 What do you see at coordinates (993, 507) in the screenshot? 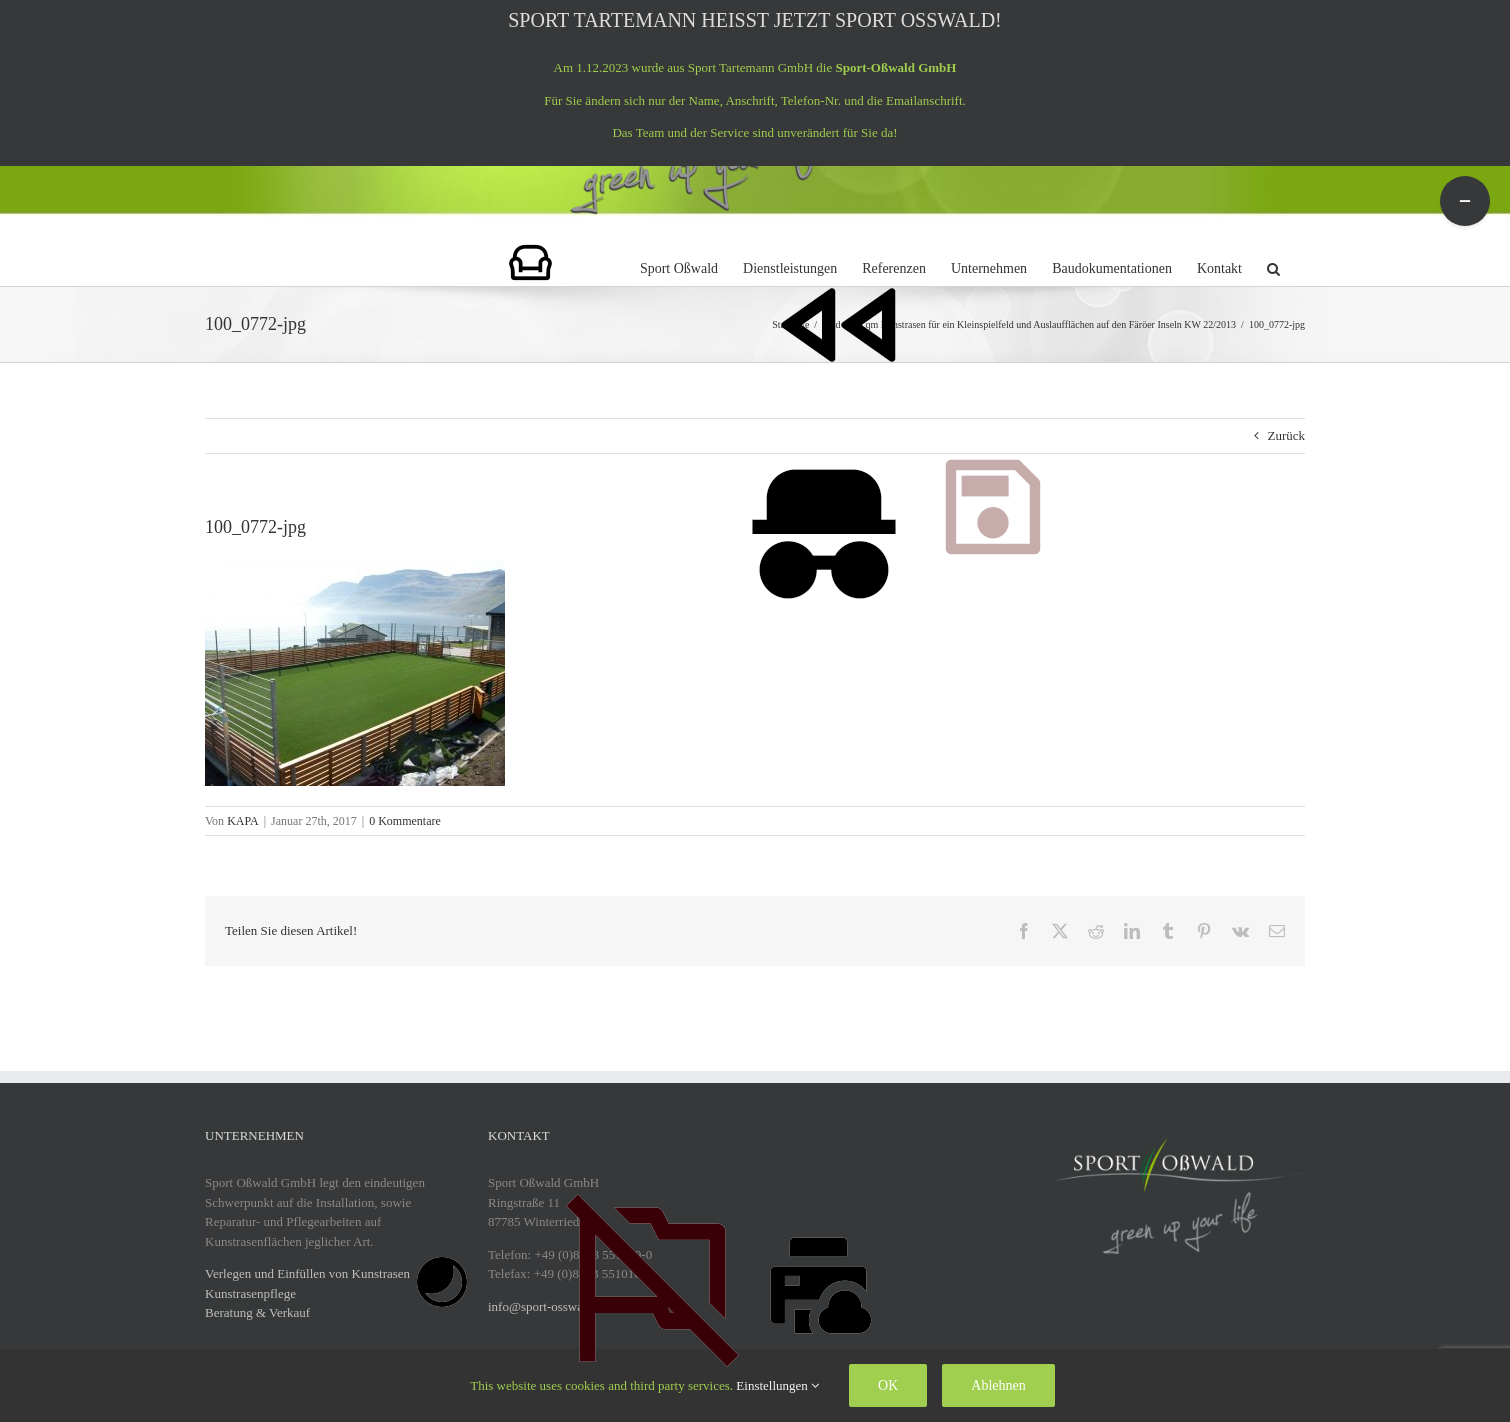
I see `save file or document` at bounding box center [993, 507].